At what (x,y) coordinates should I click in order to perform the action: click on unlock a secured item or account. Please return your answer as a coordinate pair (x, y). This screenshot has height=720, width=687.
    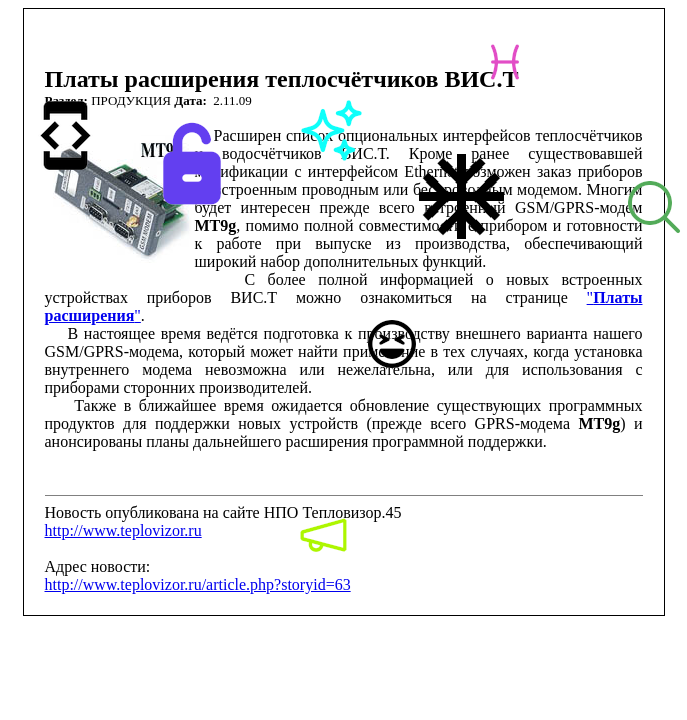
    Looking at the image, I should click on (192, 166).